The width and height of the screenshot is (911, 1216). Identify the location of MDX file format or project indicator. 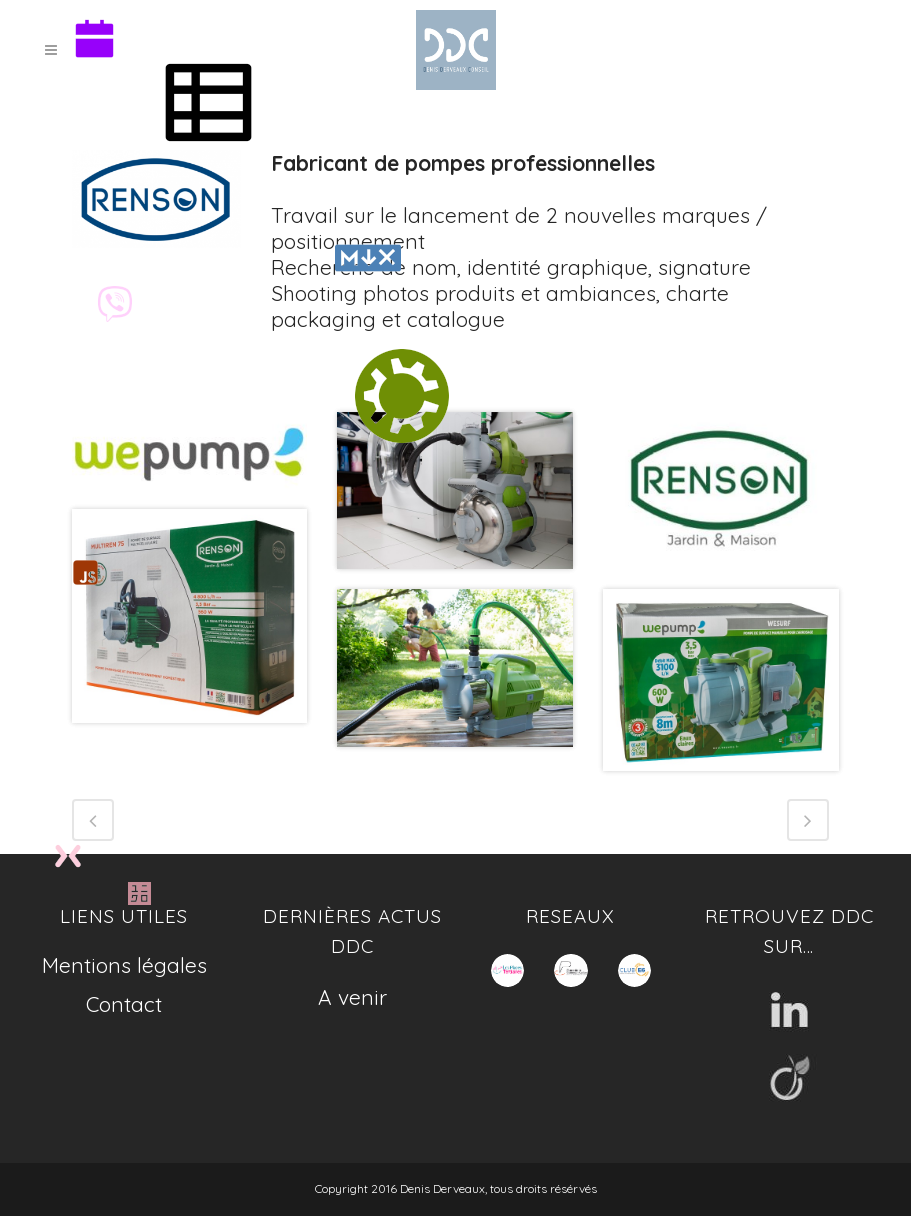
(368, 258).